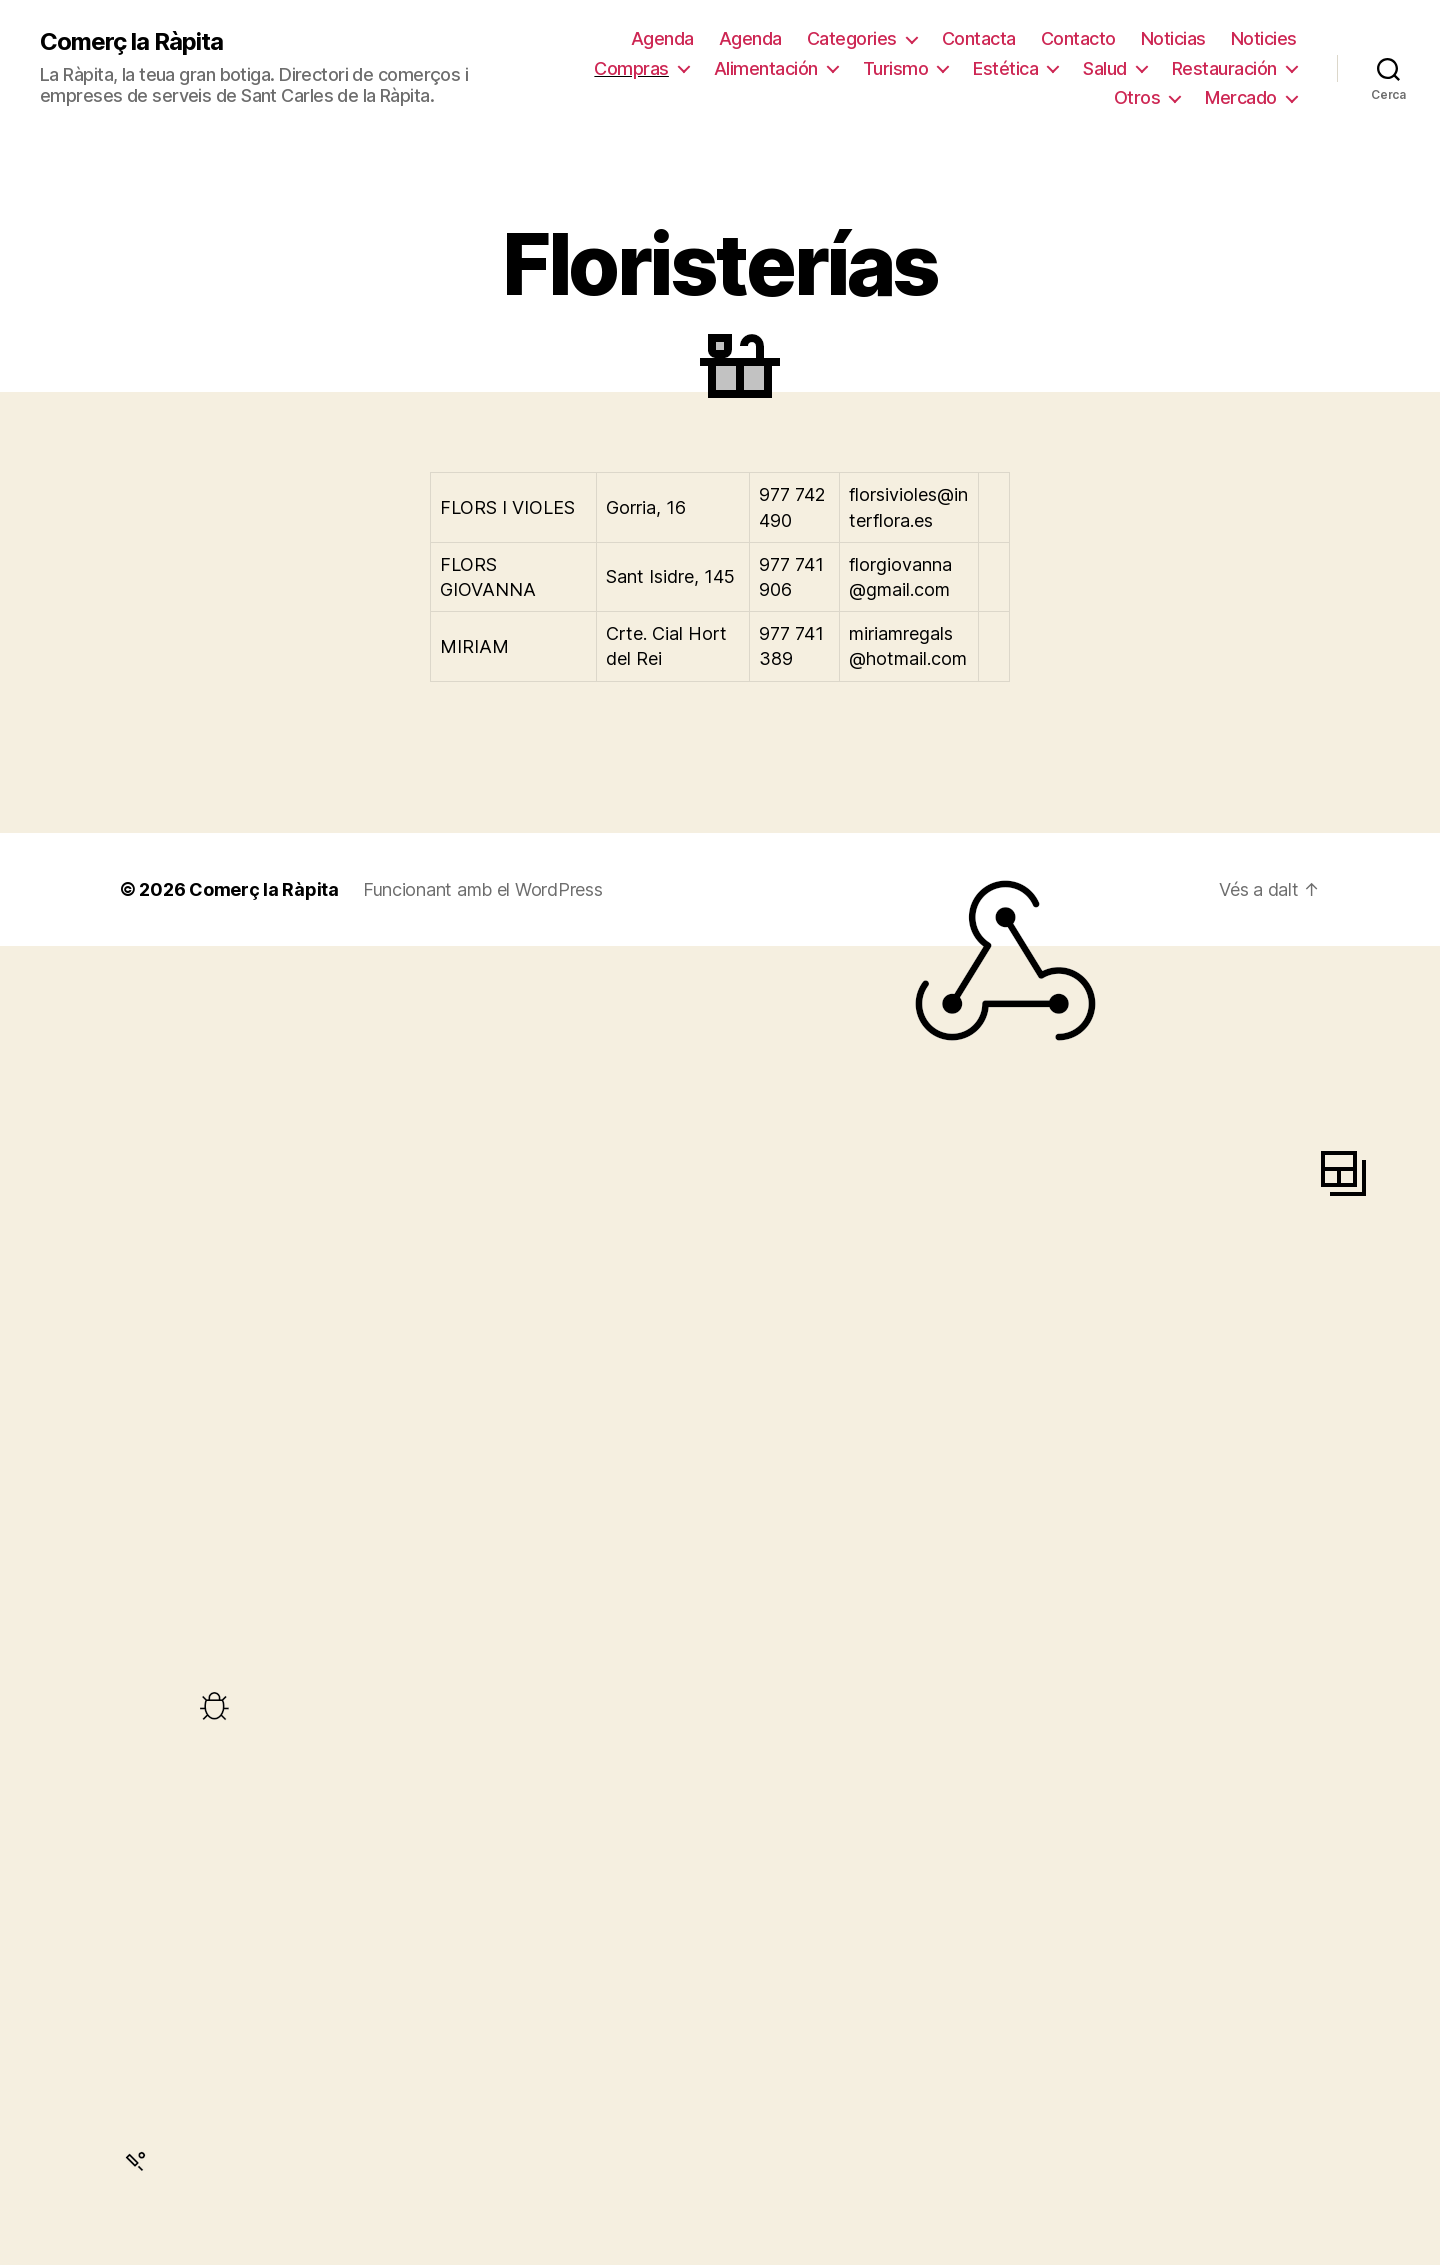 This screenshot has height=2265, width=1440. I want to click on report a bug or issue, so click(214, 1706).